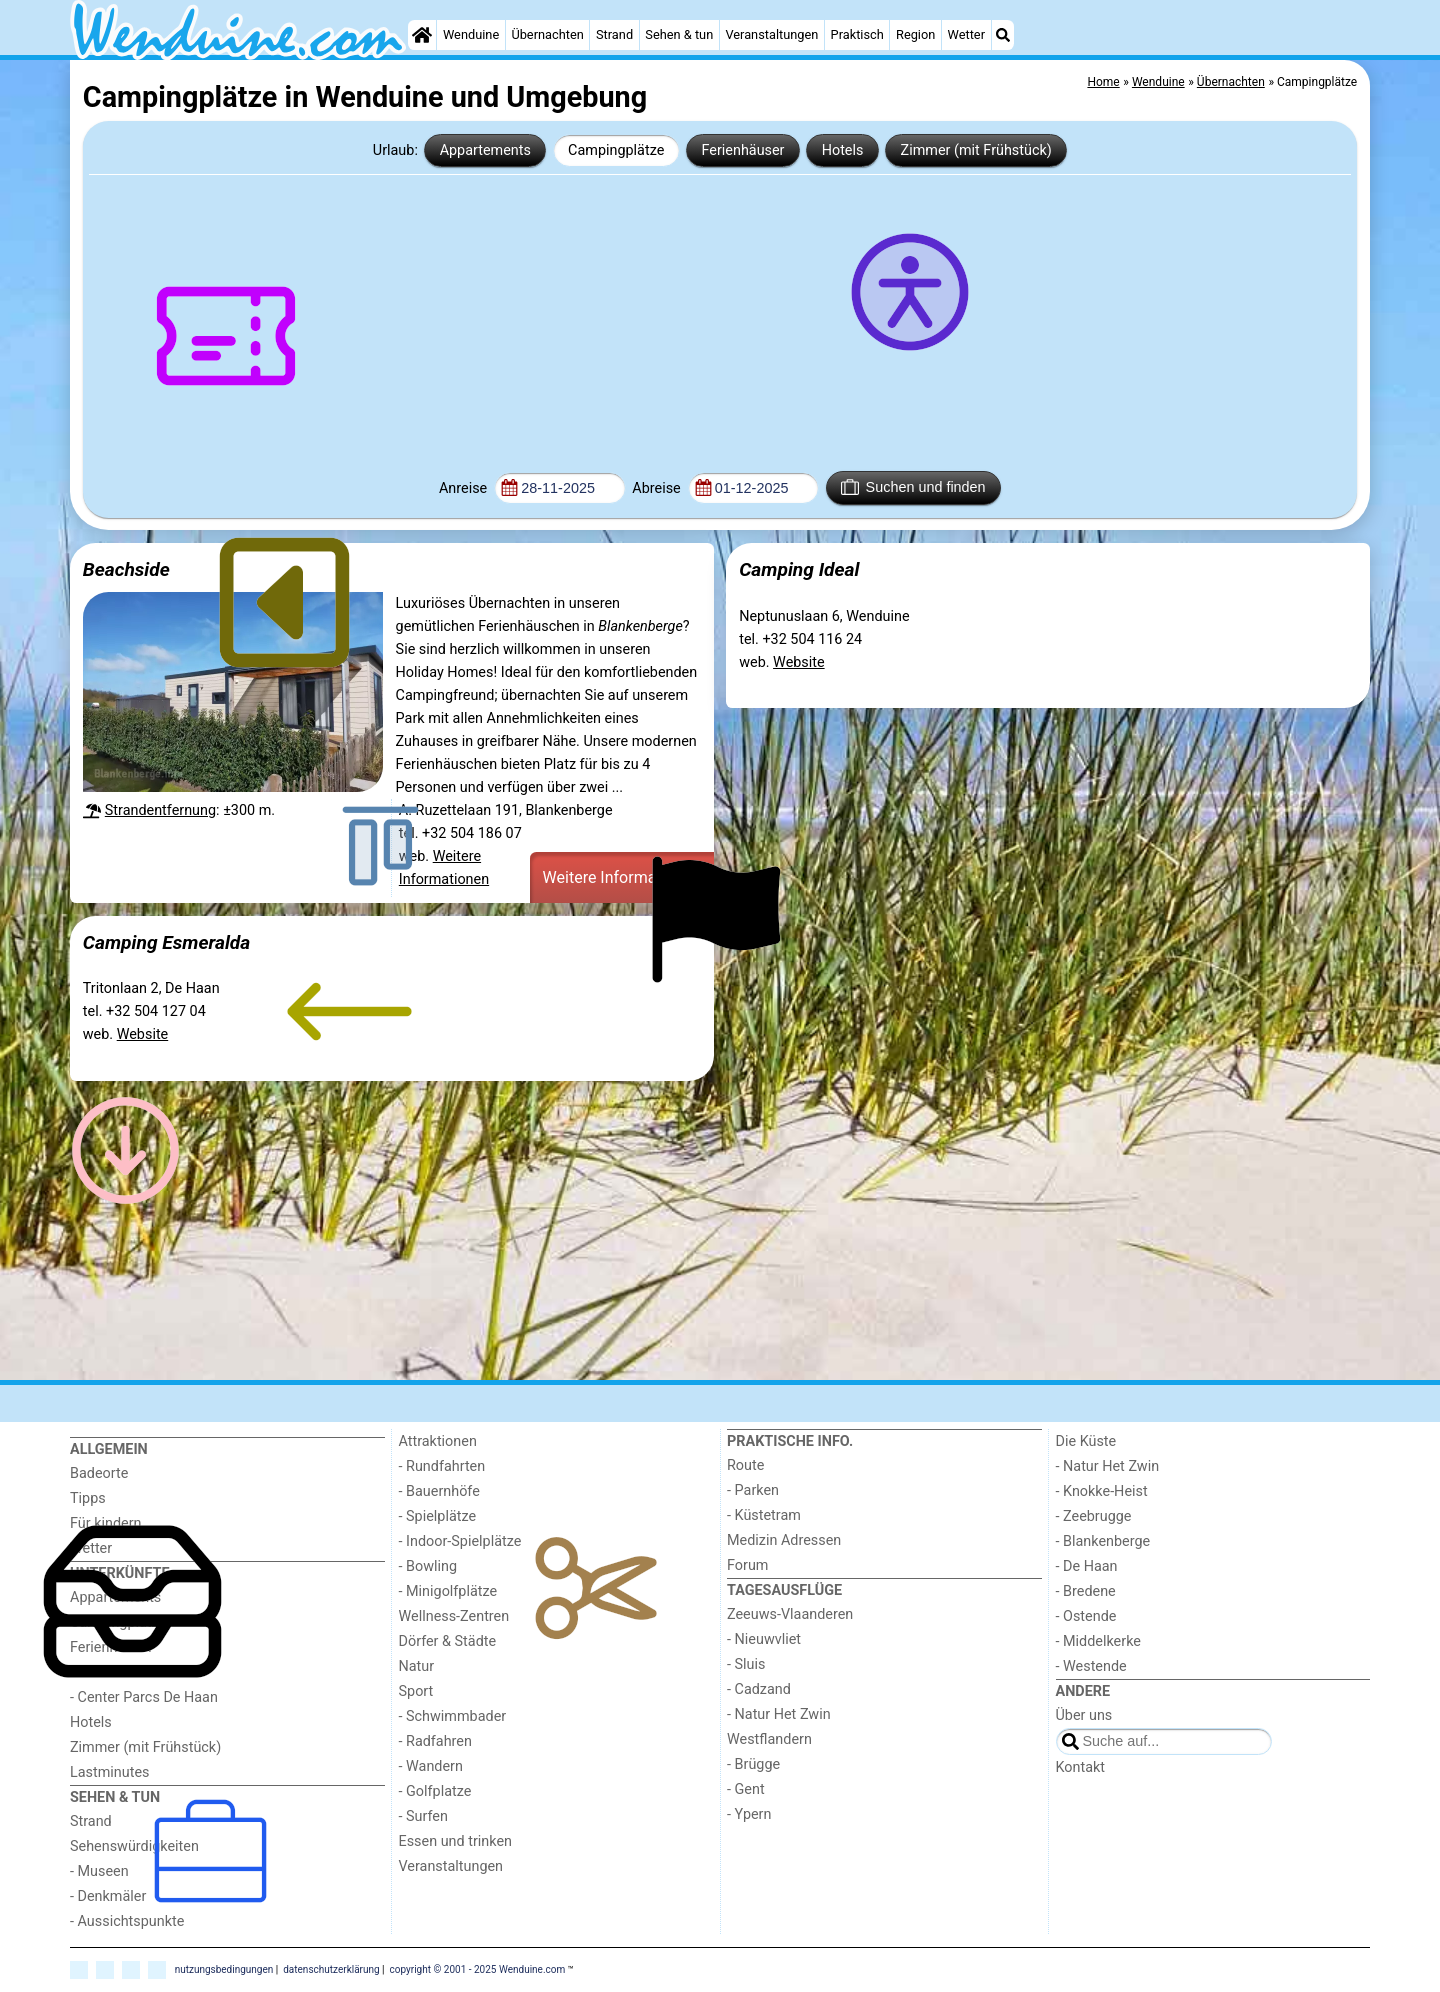 Image resolution: width=1440 pixels, height=1992 pixels. I want to click on view all inboxes, so click(132, 1601).